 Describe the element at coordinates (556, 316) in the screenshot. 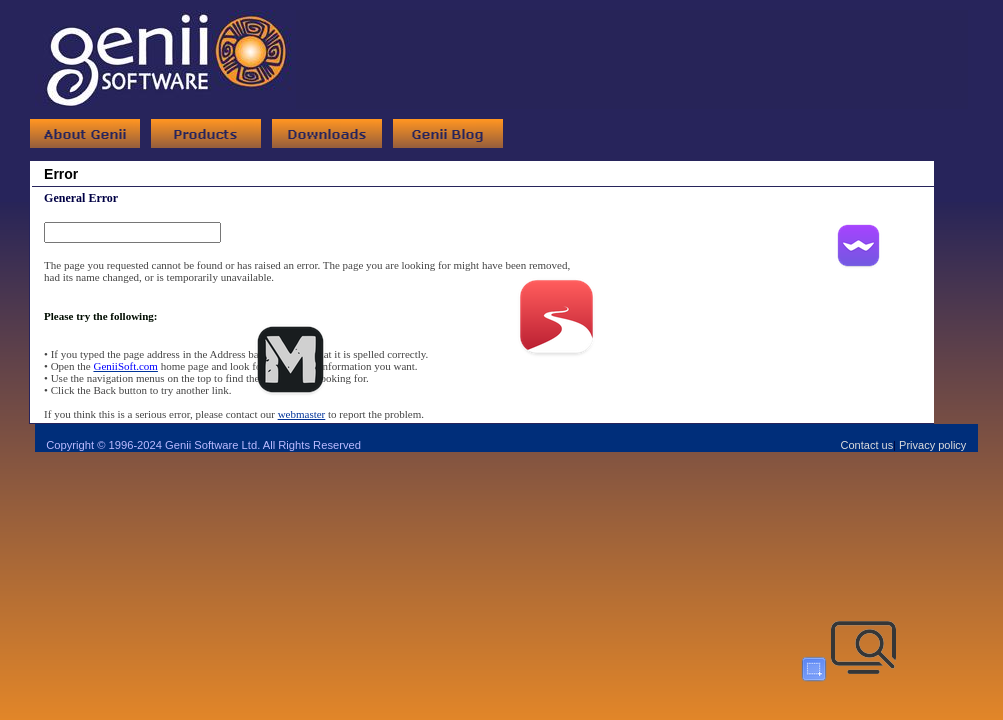

I see `open tutanota secure email app` at that location.